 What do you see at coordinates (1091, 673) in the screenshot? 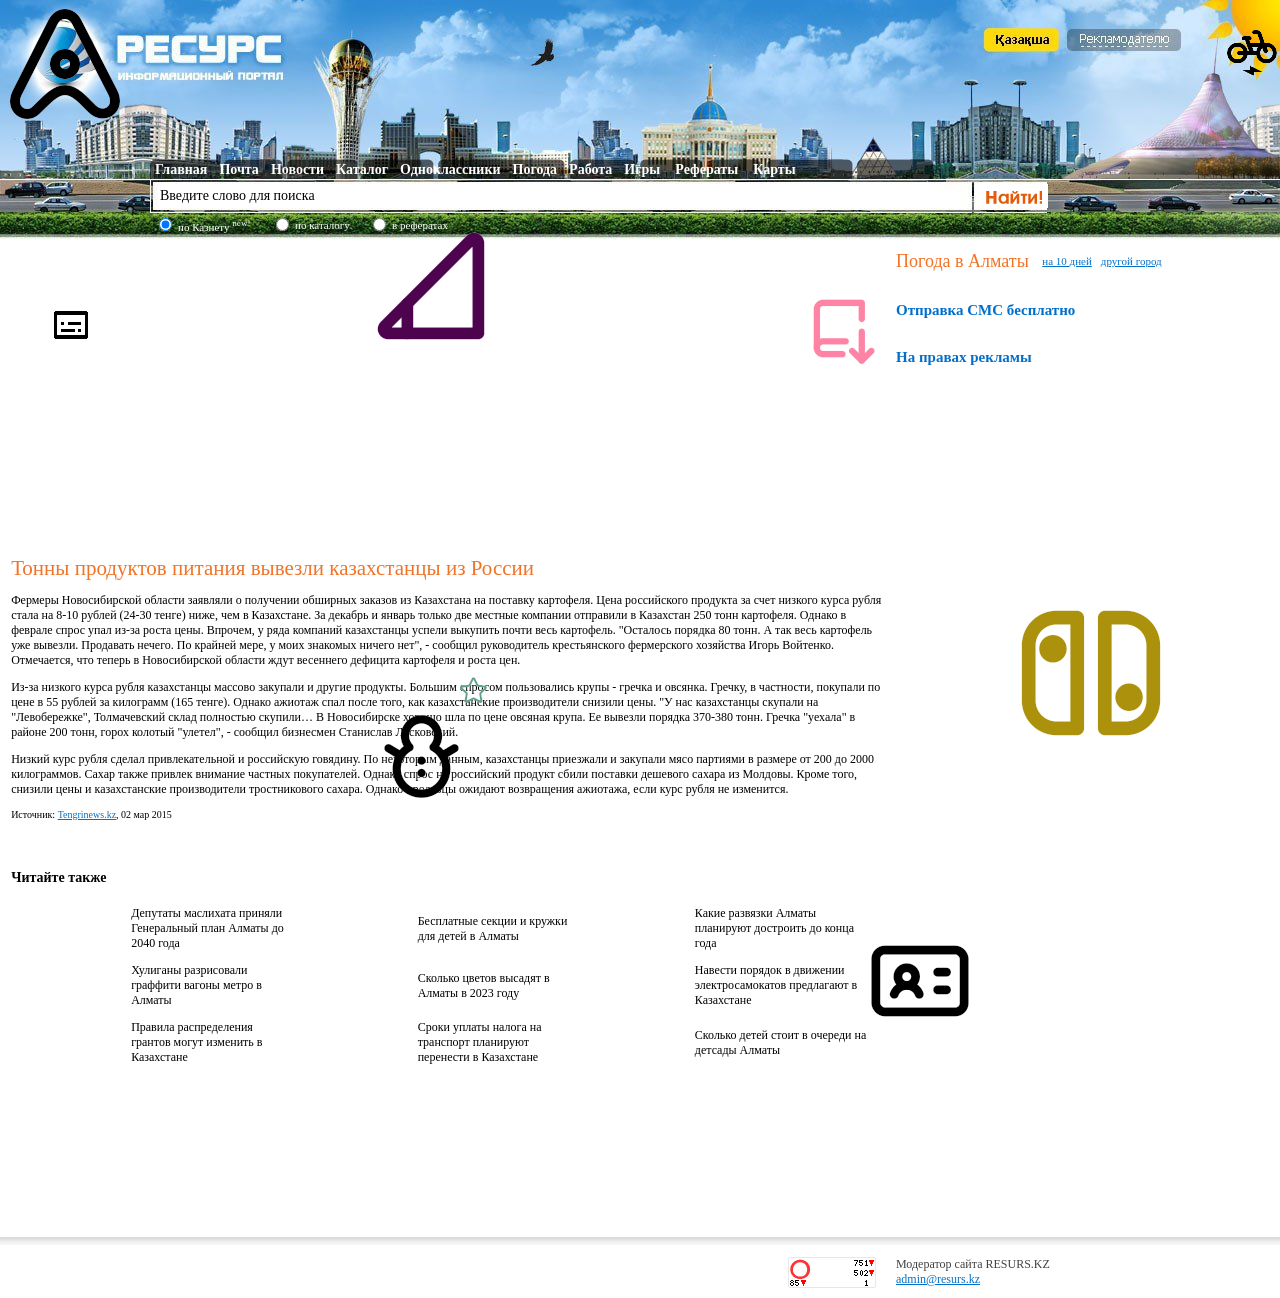
I see `access nintendo switch gaming features` at bounding box center [1091, 673].